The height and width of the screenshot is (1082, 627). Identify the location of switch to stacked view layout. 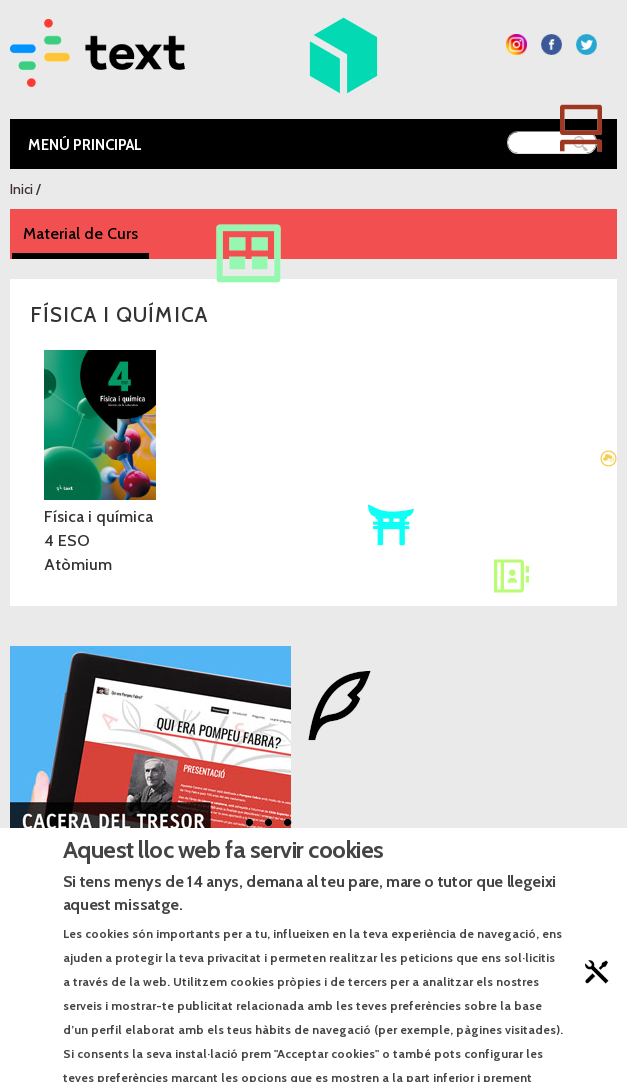
(581, 128).